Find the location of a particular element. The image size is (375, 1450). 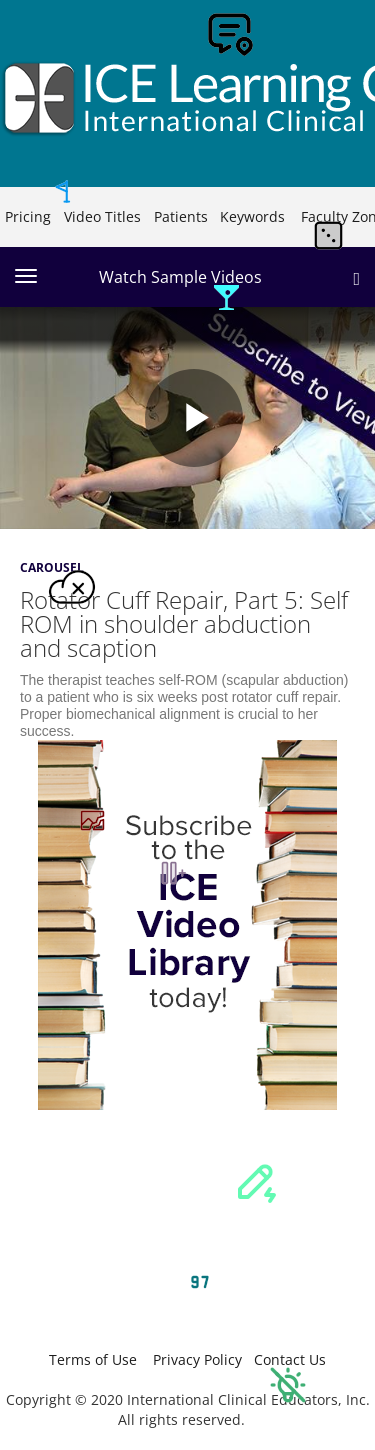

pin a message to a specific location is located at coordinates (229, 32).